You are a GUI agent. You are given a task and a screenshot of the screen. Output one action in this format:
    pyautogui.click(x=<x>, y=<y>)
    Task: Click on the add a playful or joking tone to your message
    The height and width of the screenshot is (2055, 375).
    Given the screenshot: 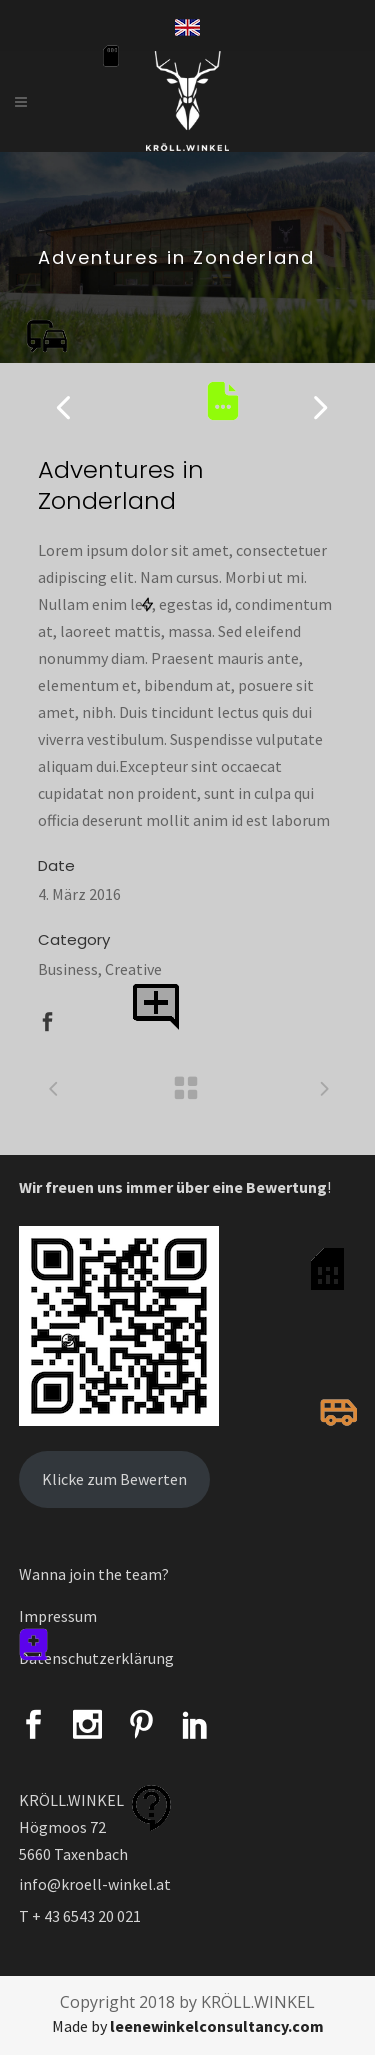 What is the action you would take?
    pyautogui.click(x=68, y=1340)
    